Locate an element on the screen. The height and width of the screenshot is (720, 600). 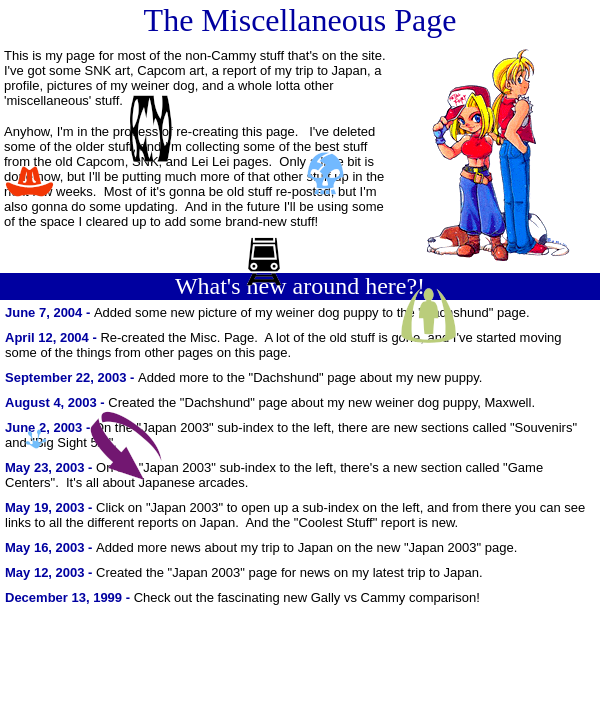
notification security settings is located at coordinates (428, 315).